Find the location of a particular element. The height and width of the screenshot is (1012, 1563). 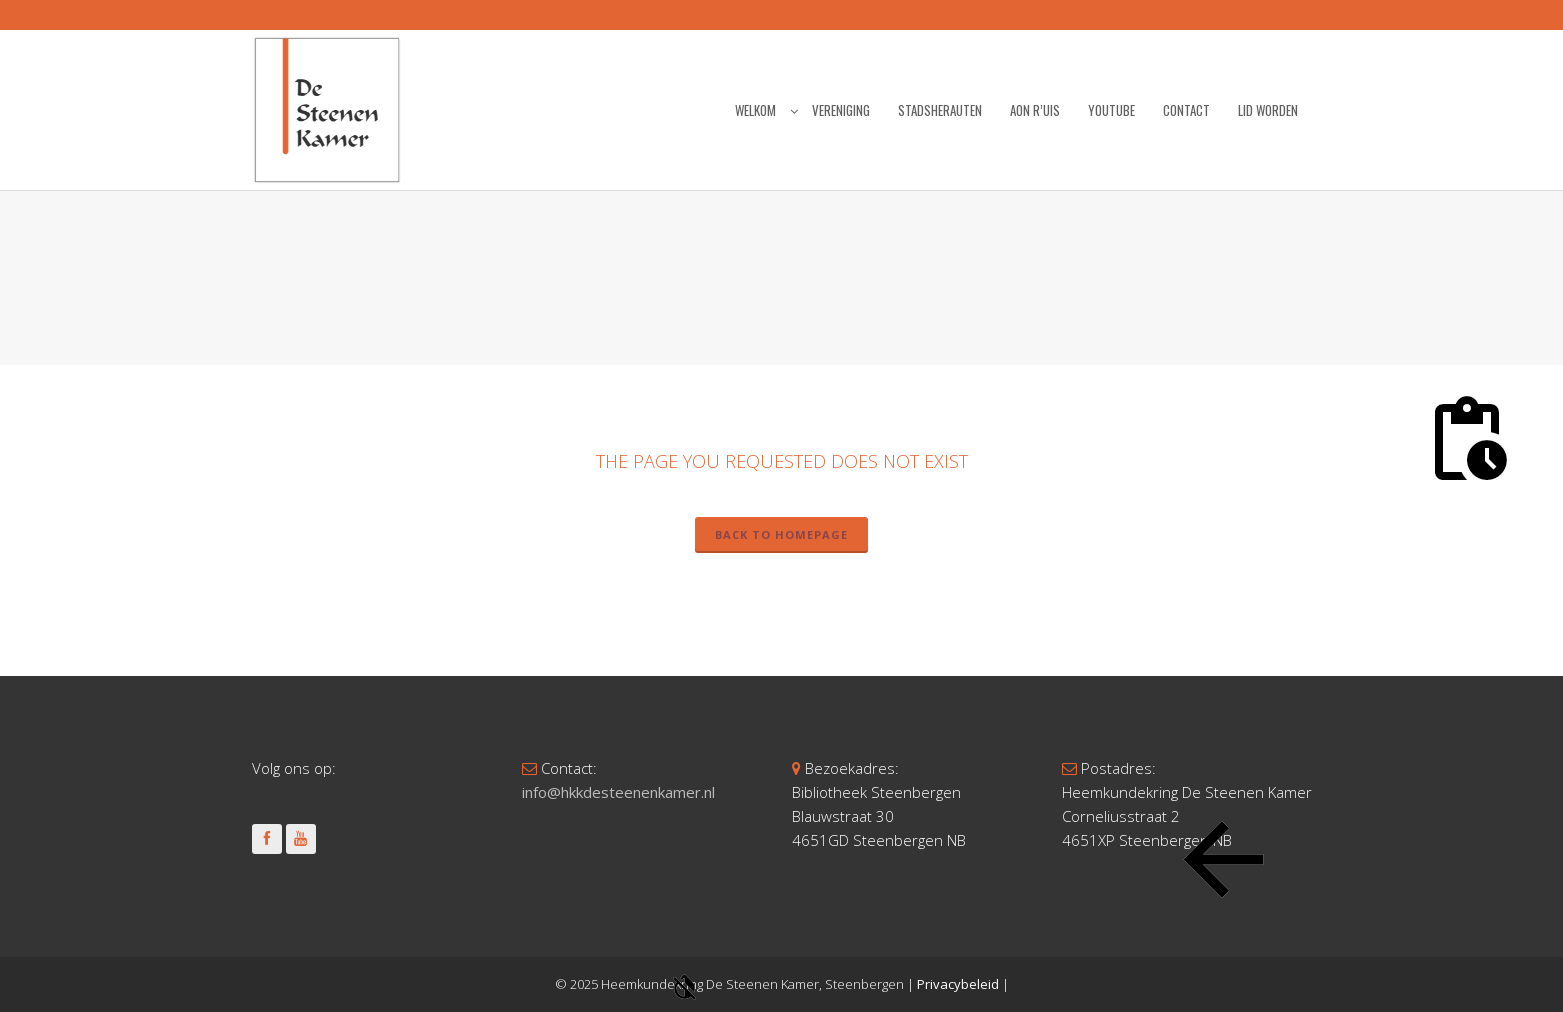

disable color inversion mode is located at coordinates (684, 986).